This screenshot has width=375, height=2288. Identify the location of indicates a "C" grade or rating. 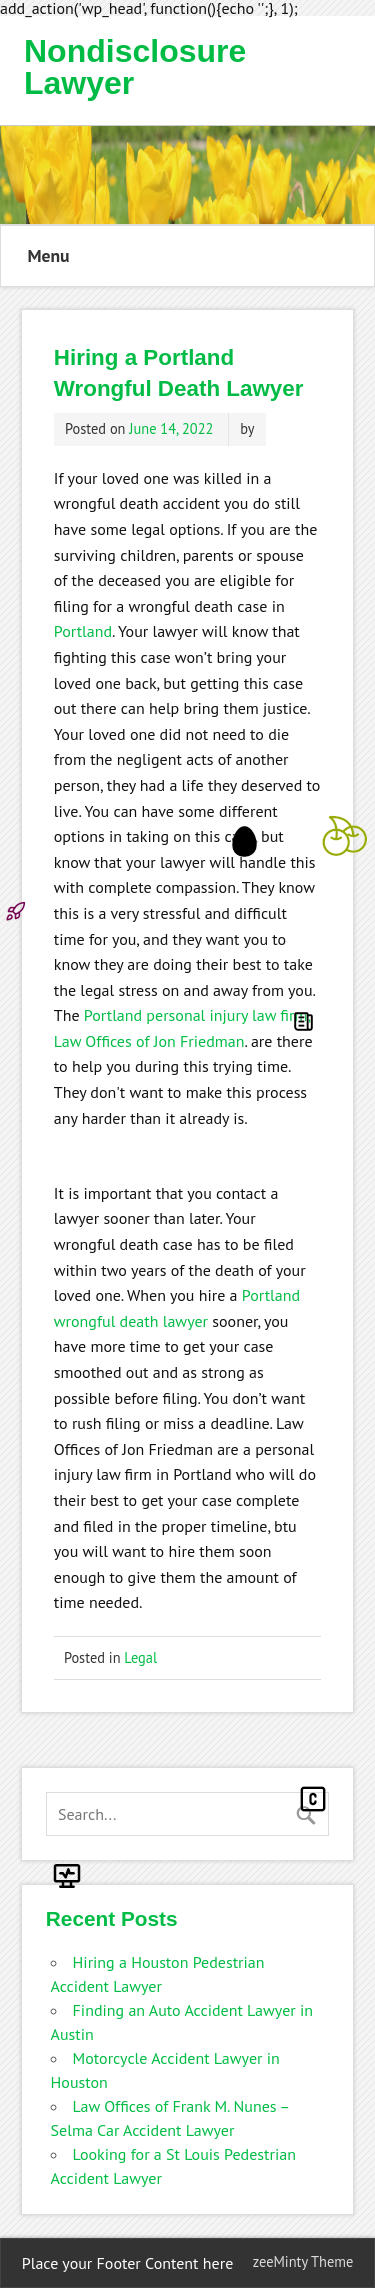
(313, 1799).